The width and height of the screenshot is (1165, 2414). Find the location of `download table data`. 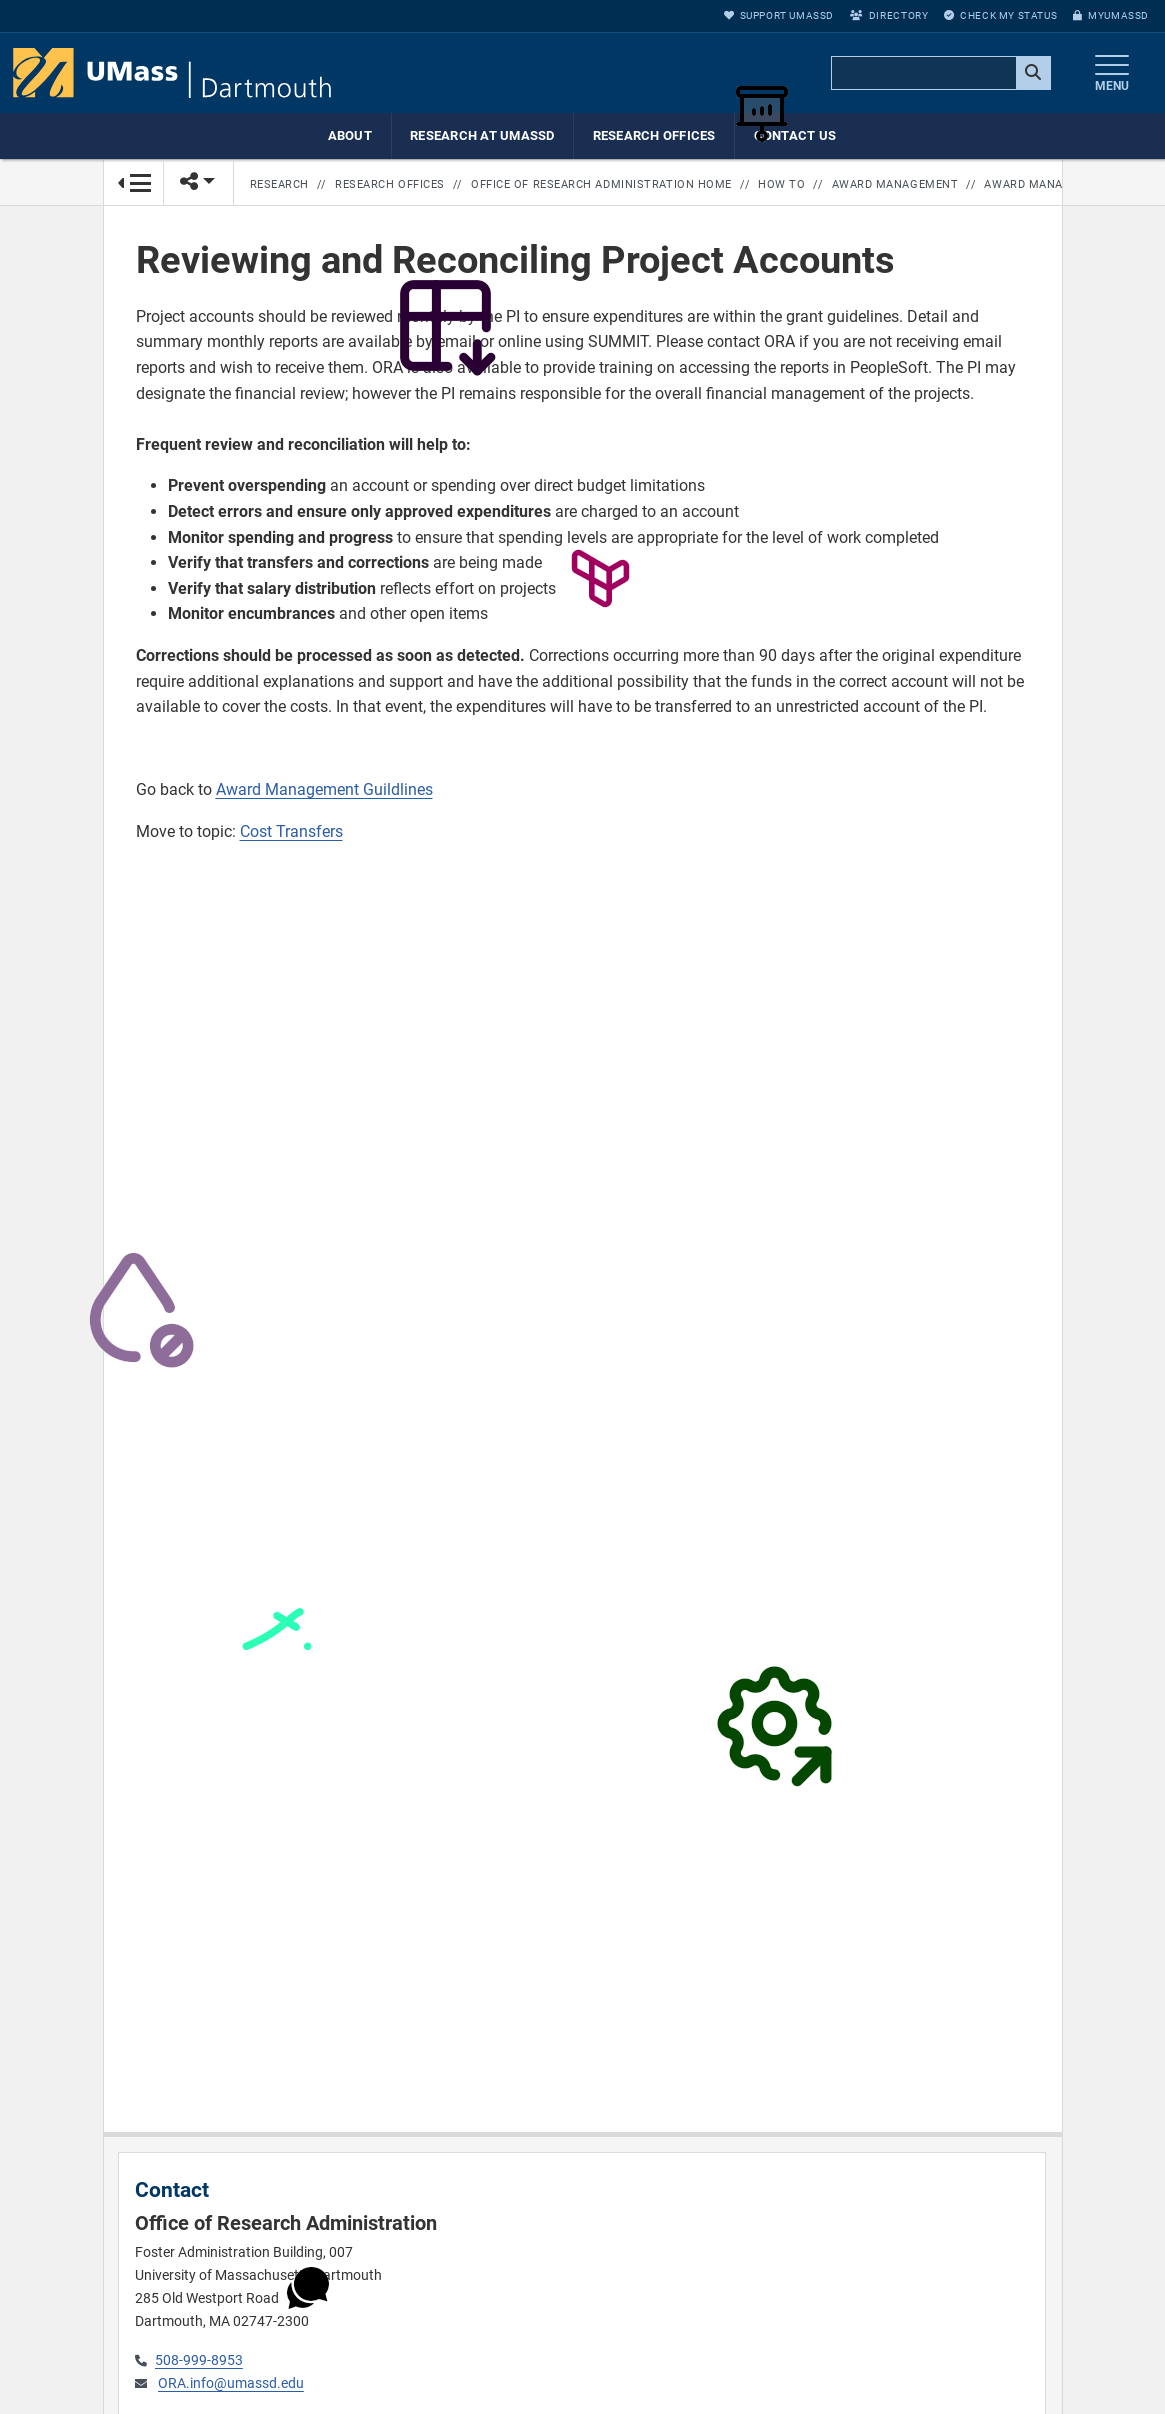

download table data is located at coordinates (445, 325).